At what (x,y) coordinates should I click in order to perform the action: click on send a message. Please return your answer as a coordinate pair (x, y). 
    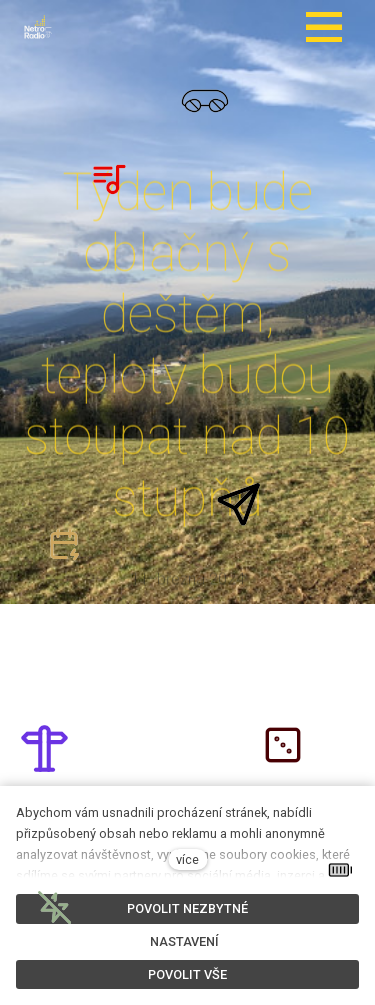
    Looking at the image, I should click on (239, 504).